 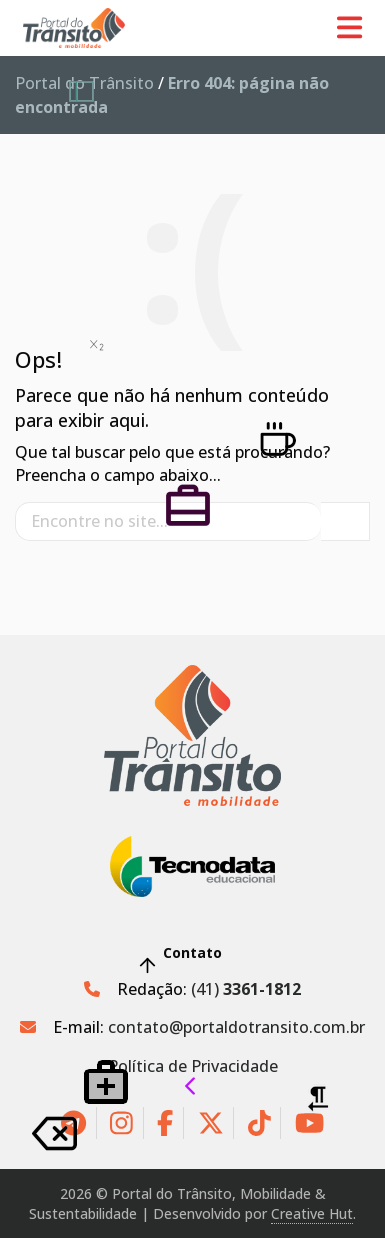 What do you see at coordinates (106, 1082) in the screenshot?
I see `access medical services or healthcare information` at bounding box center [106, 1082].